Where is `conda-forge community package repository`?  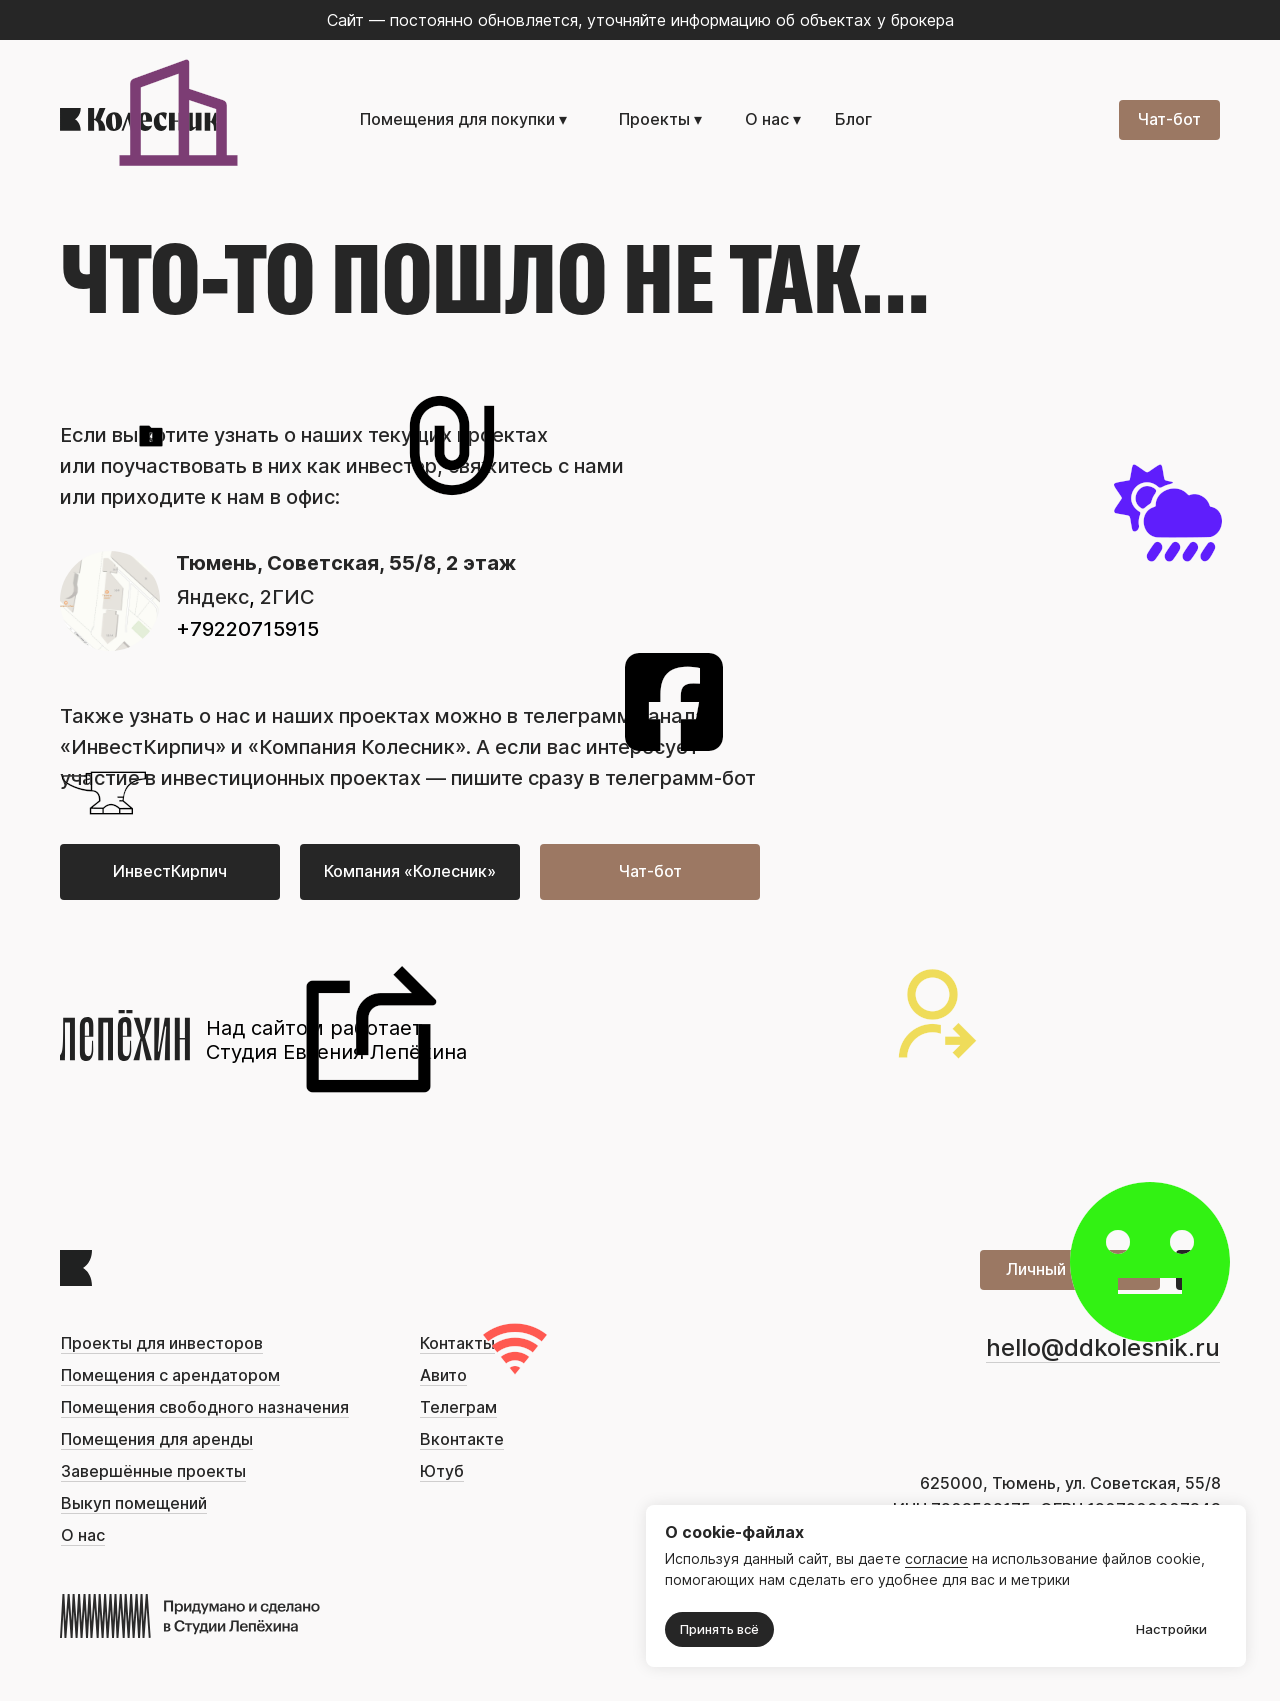 conda-forge community package repository is located at coordinates (104, 793).